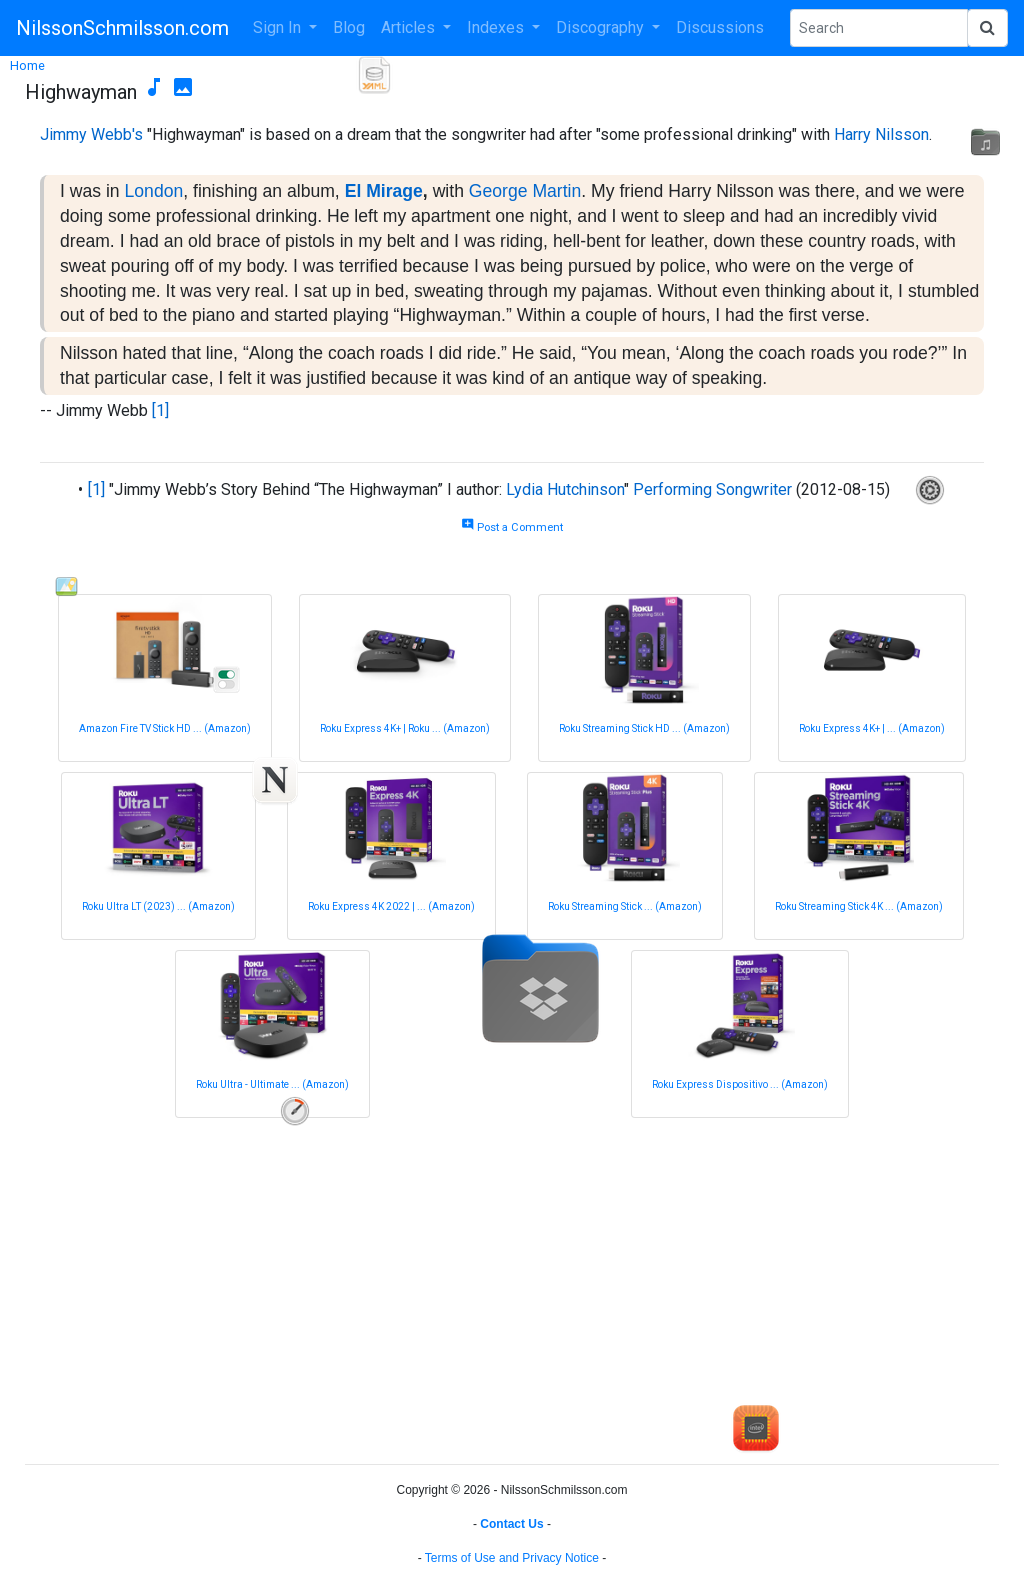 The image size is (1024, 1583). Describe the element at coordinates (374, 74) in the screenshot. I see `a yaml configuration file` at that location.